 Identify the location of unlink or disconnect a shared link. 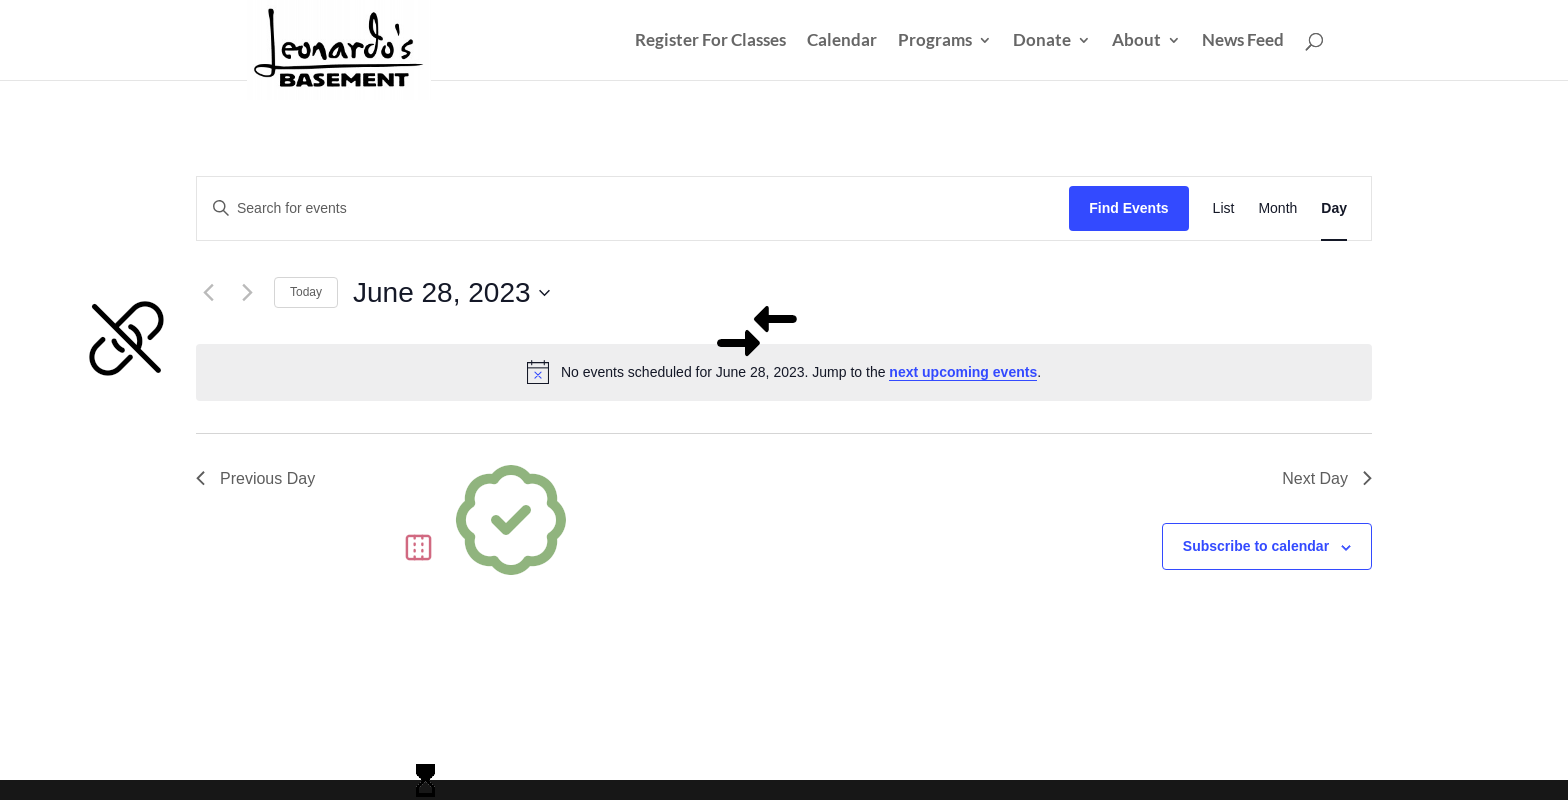
(126, 338).